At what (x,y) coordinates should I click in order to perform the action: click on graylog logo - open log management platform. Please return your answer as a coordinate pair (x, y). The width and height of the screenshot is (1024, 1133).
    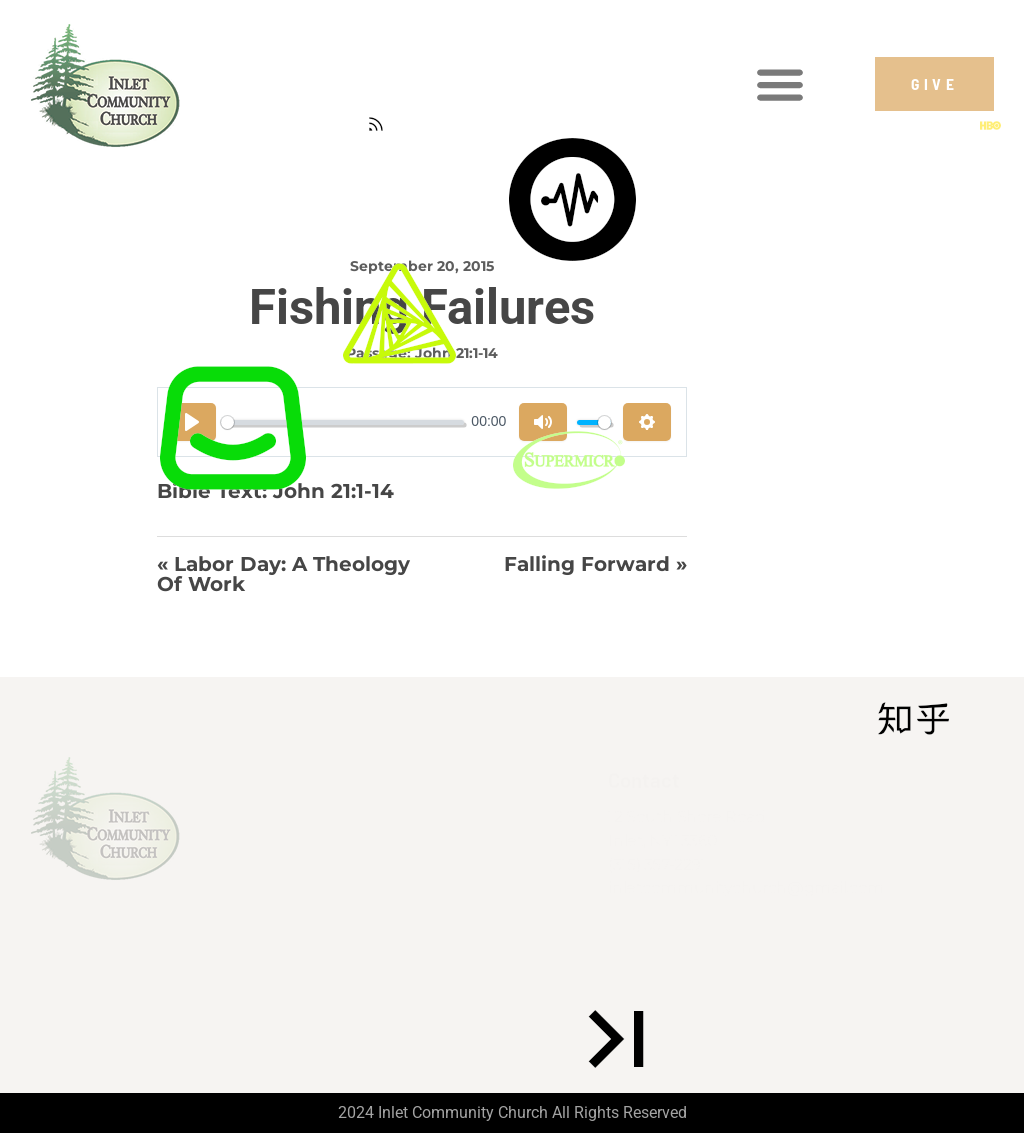
    Looking at the image, I should click on (572, 199).